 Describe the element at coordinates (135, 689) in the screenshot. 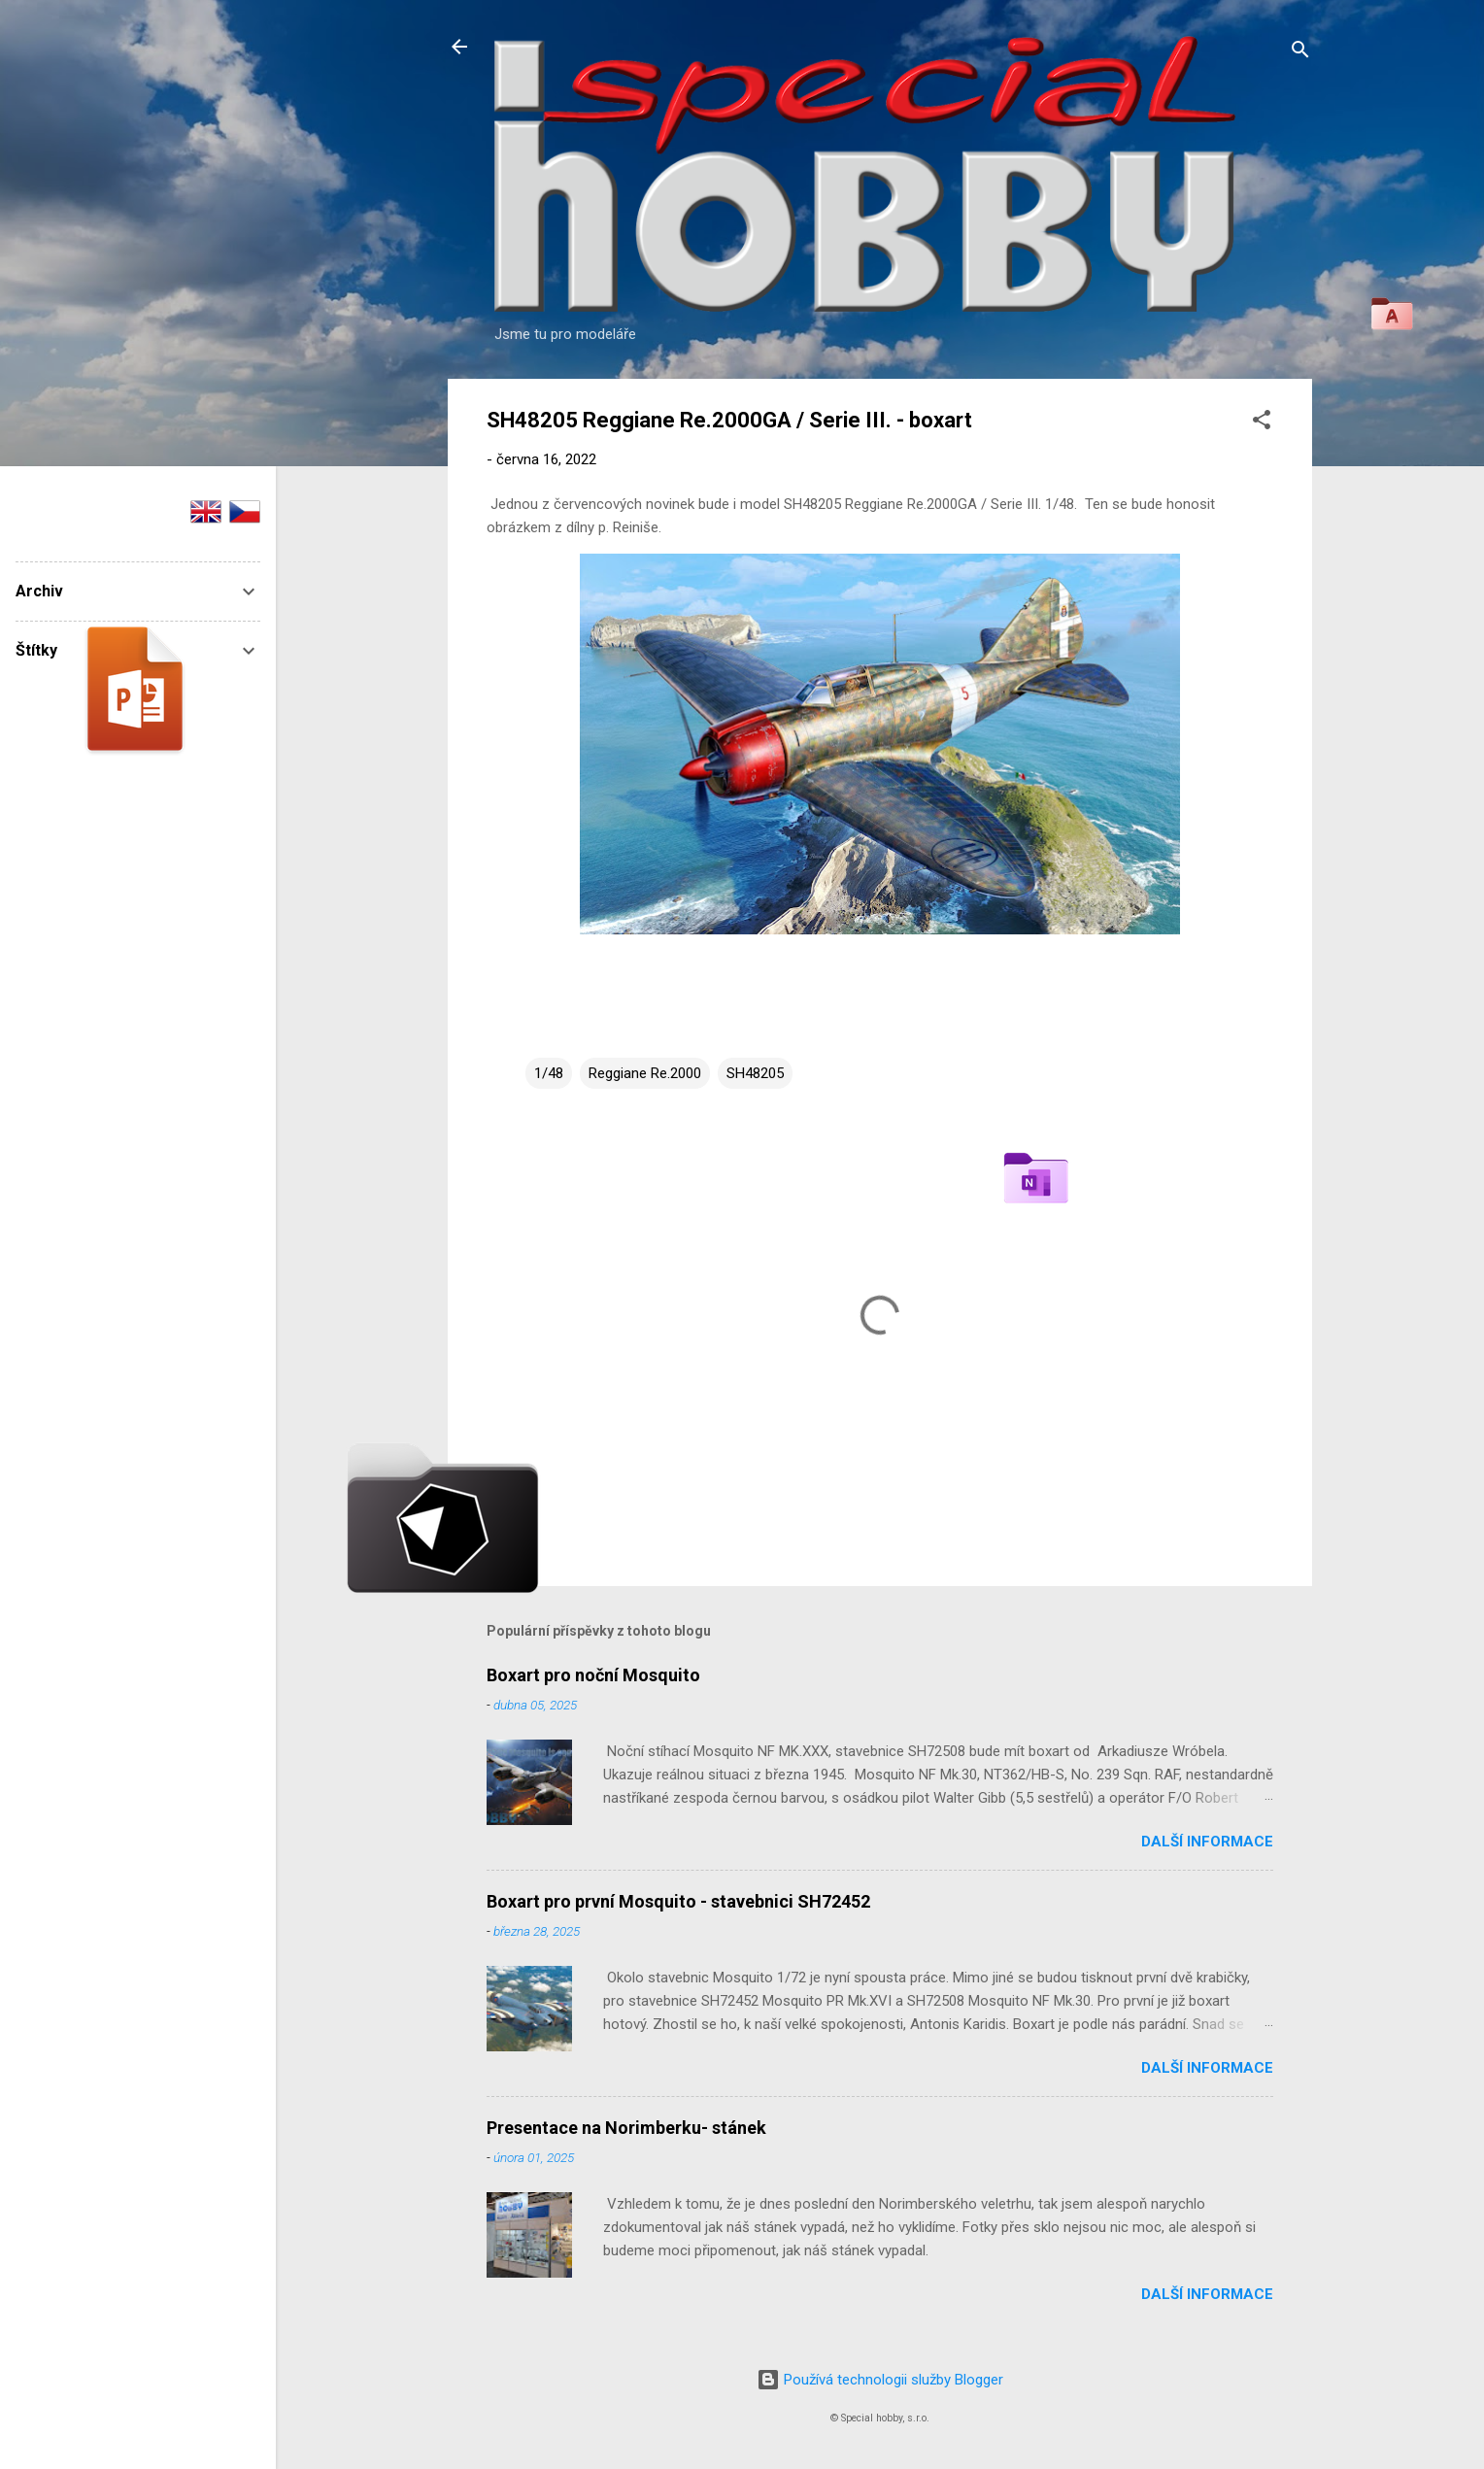

I see `powerpoint template file with macros enabled` at that location.